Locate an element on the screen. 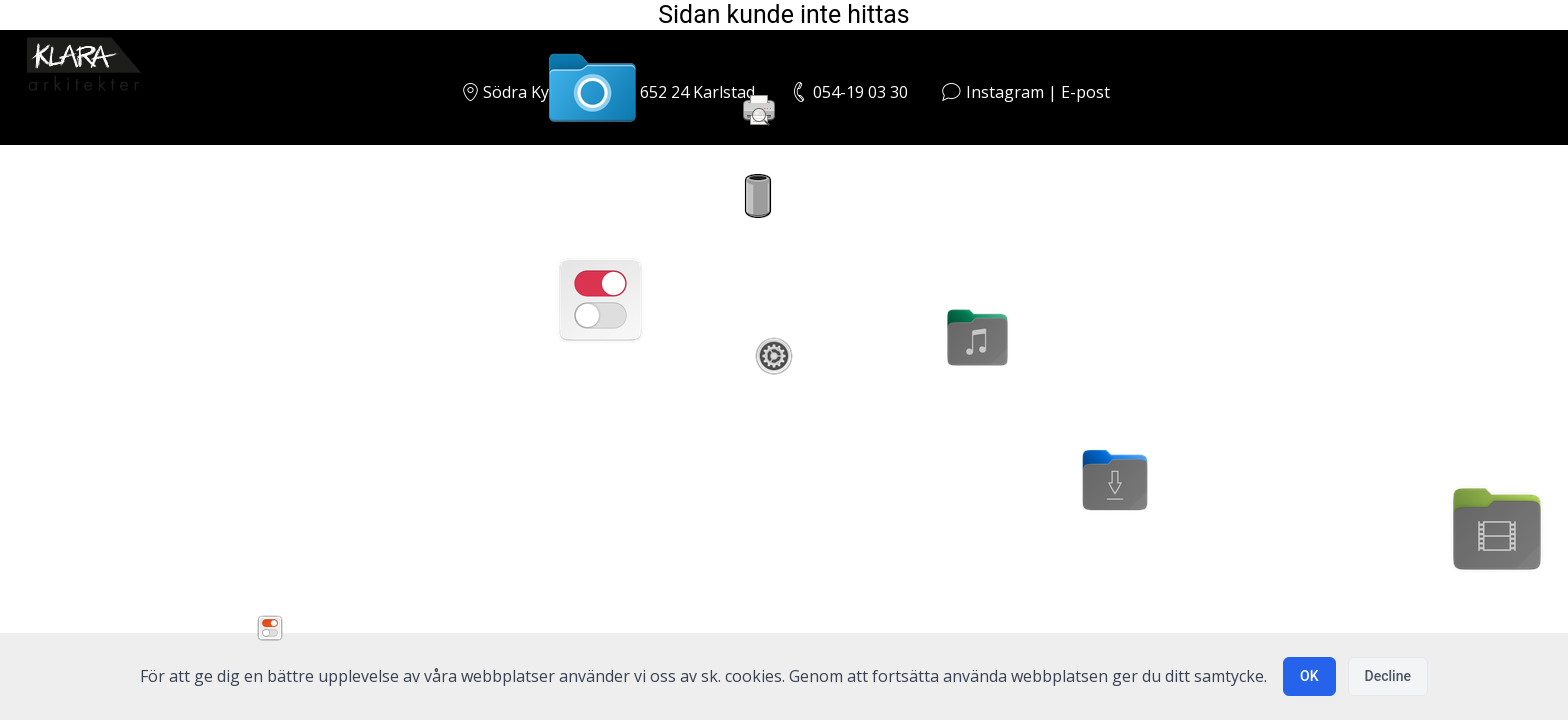 The width and height of the screenshot is (1568, 720). open your videos folder is located at coordinates (1497, 529).